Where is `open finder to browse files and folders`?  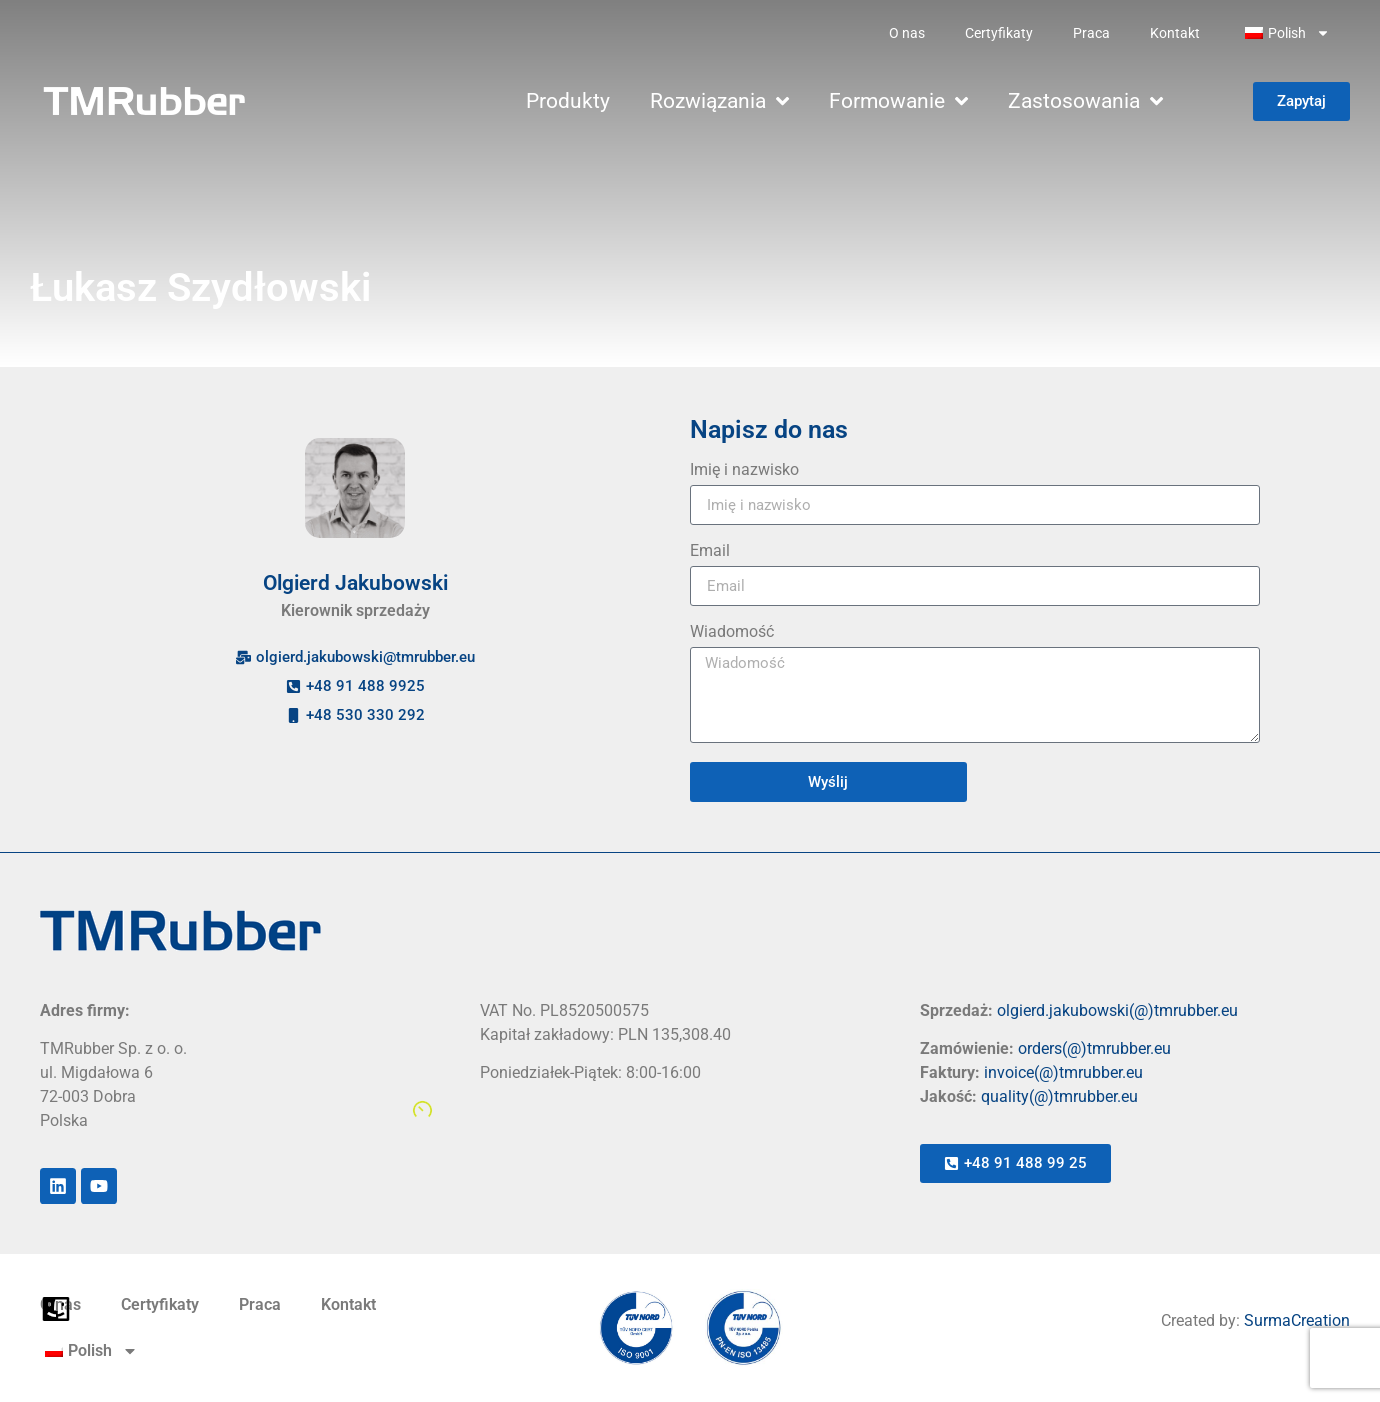
open finder to browse files and folders is located at coordinates (56, 1309).